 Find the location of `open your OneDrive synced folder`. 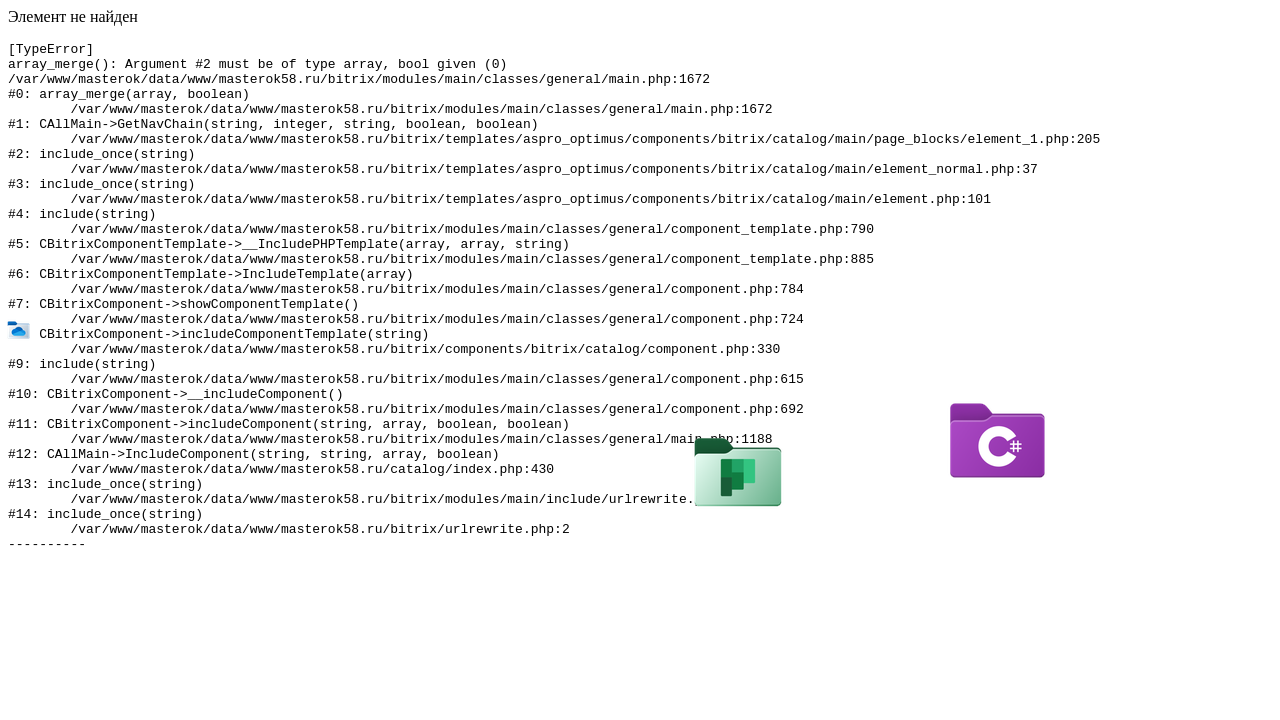

open your OneDrive synced folder is located at coordinates (18, 330).